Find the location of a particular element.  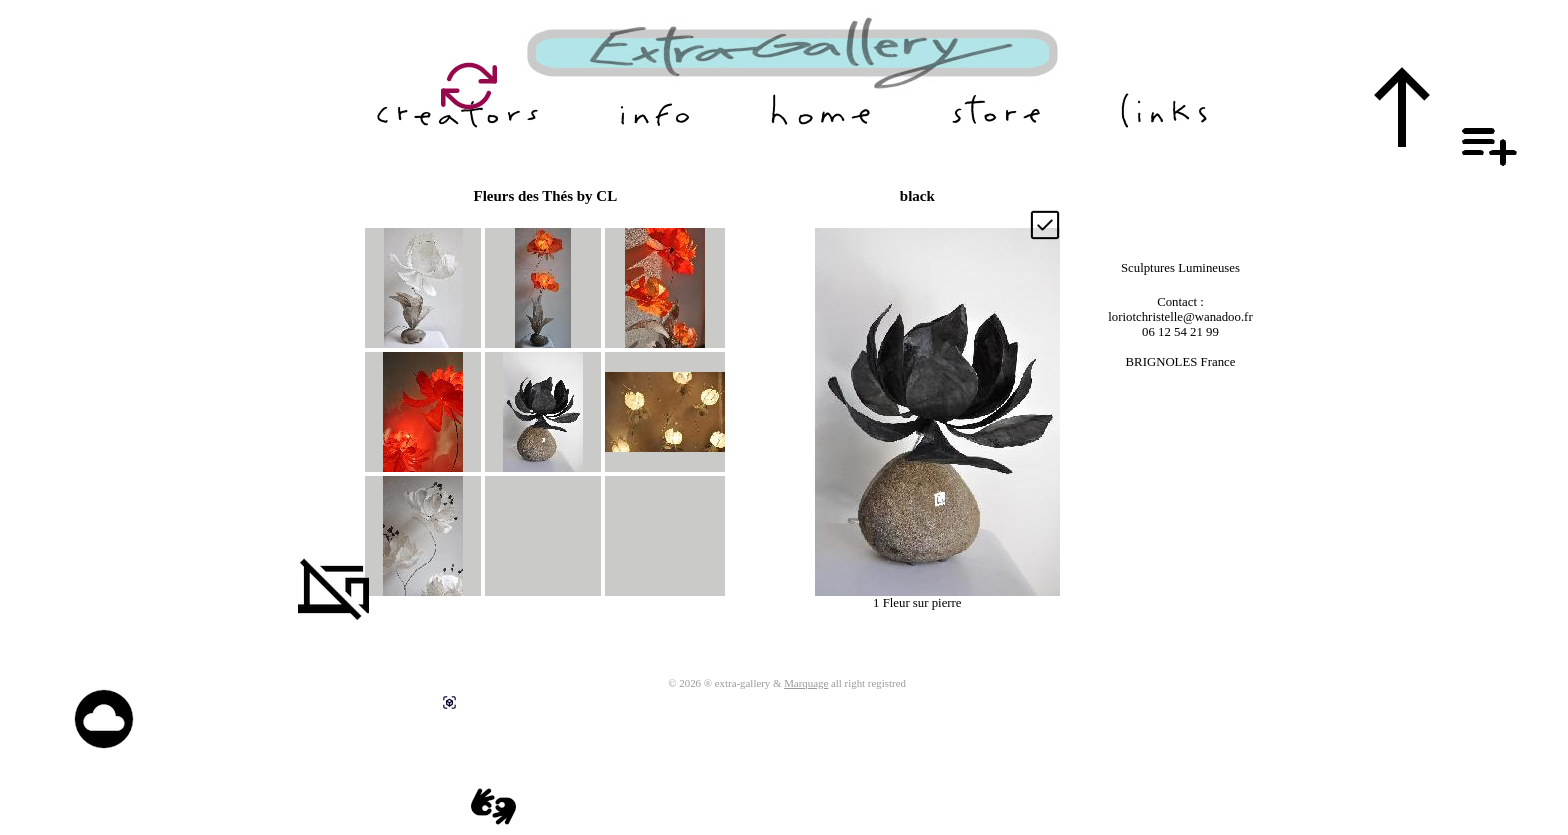

open augmented reality mode is located at coordinates (449, 702).